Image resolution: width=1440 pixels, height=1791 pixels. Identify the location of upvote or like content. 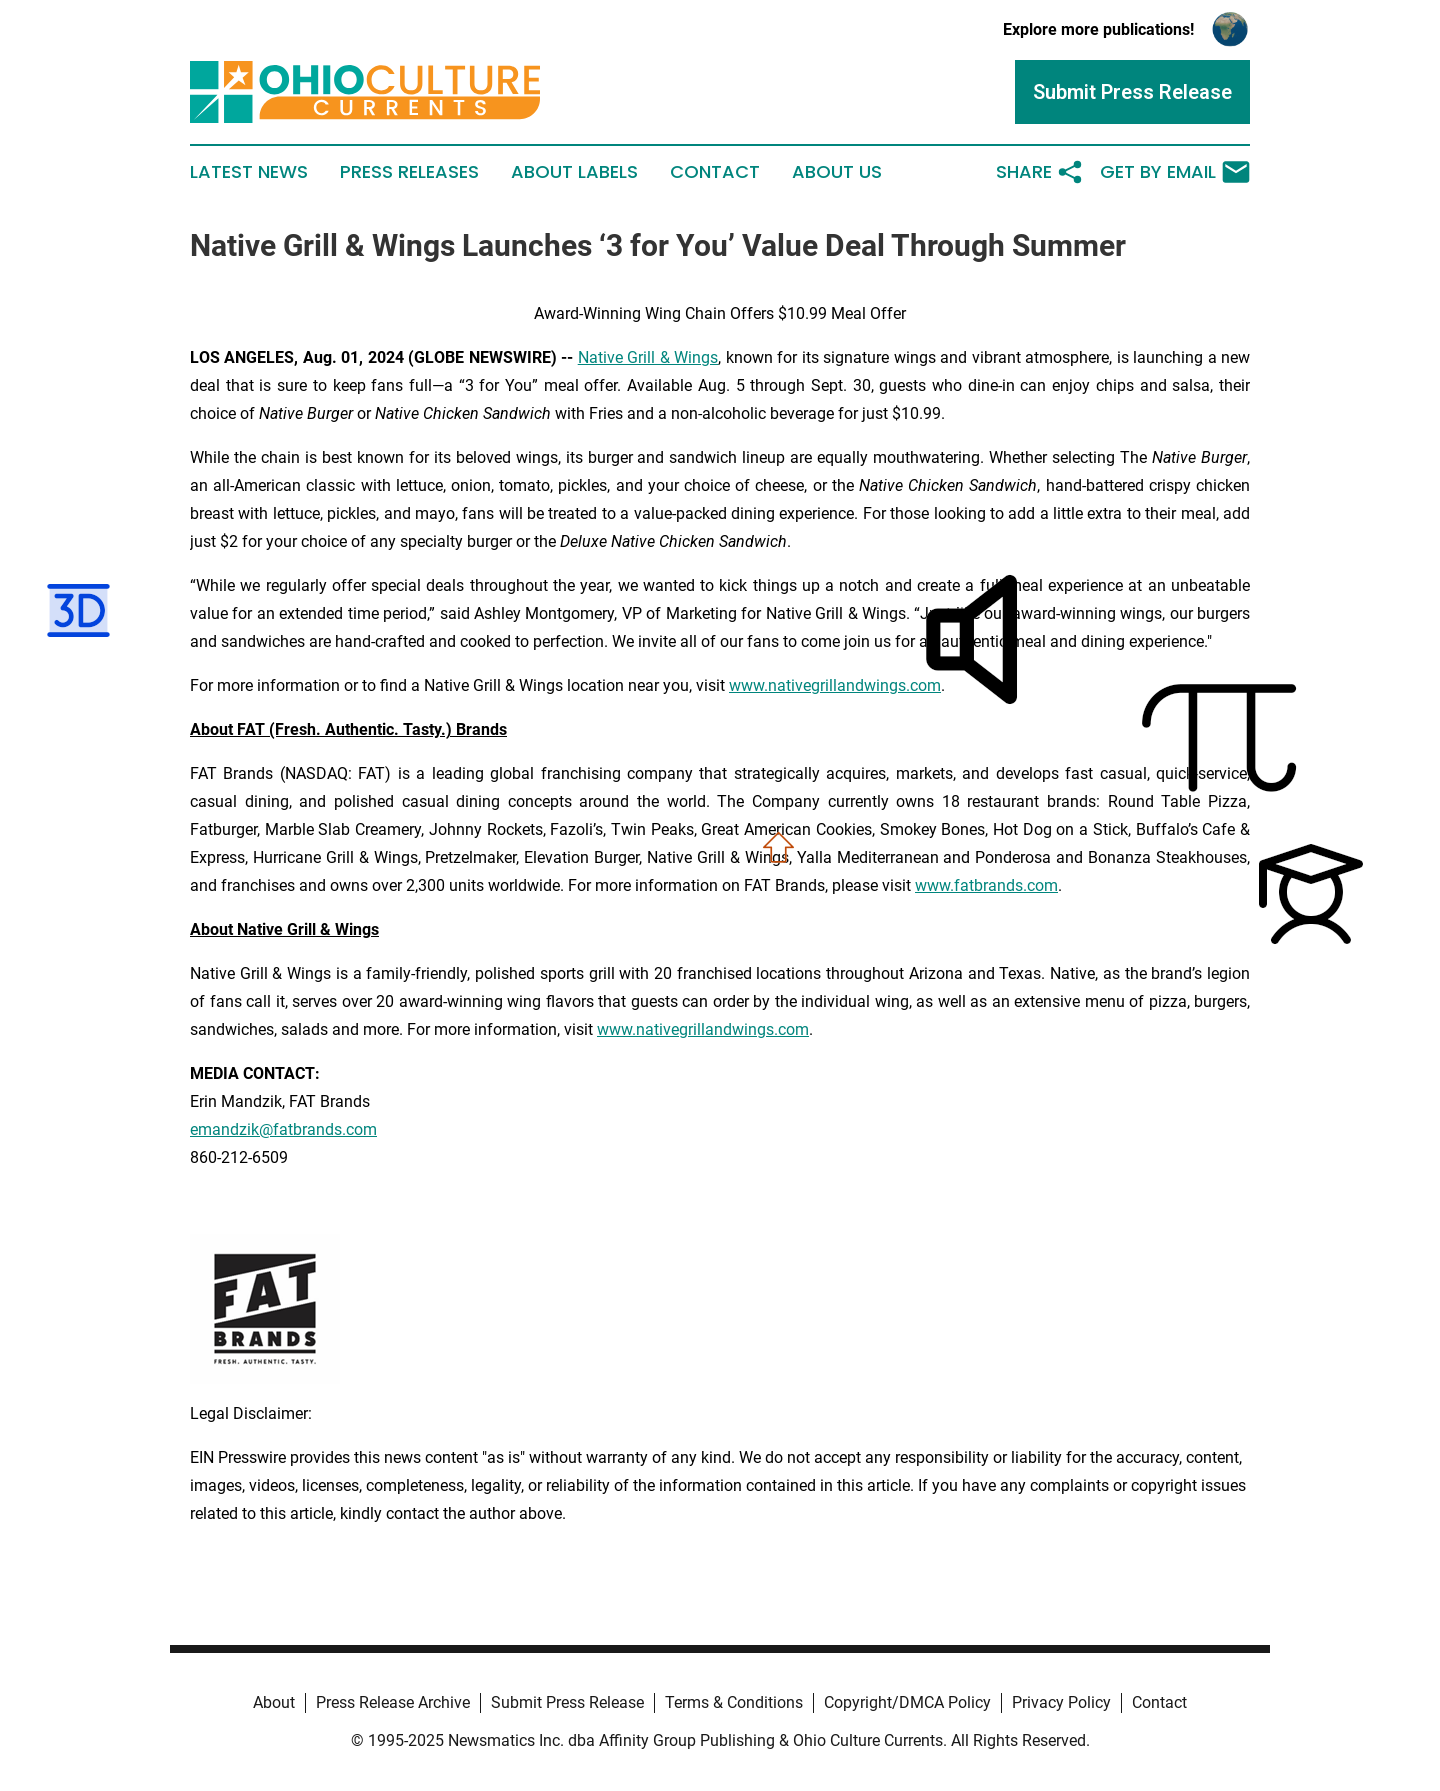
(778, 848).